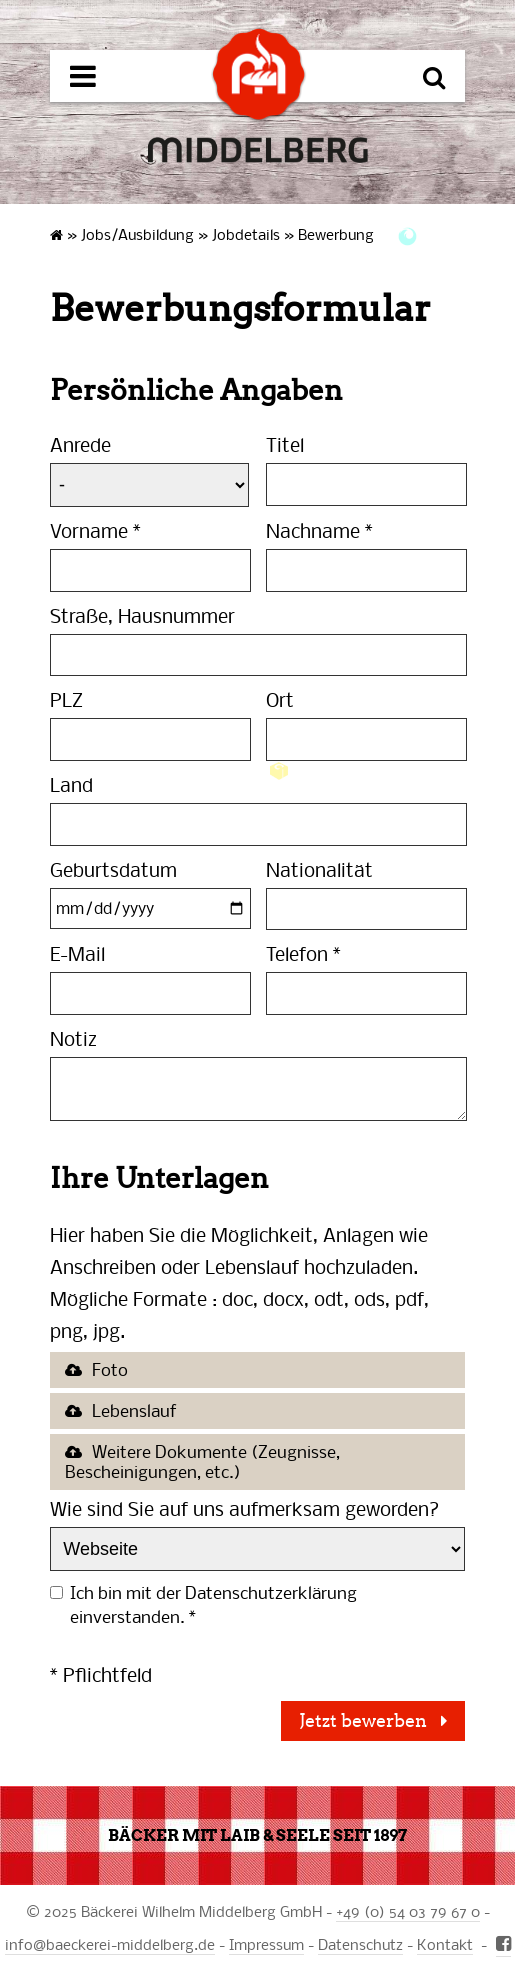 Image resolution: width=515 pixels, height=1970 pixels. What do you see at coordinates (407, 236) in the screenshot?
I see `open Firefox browser` at bounding box center [407, 236].